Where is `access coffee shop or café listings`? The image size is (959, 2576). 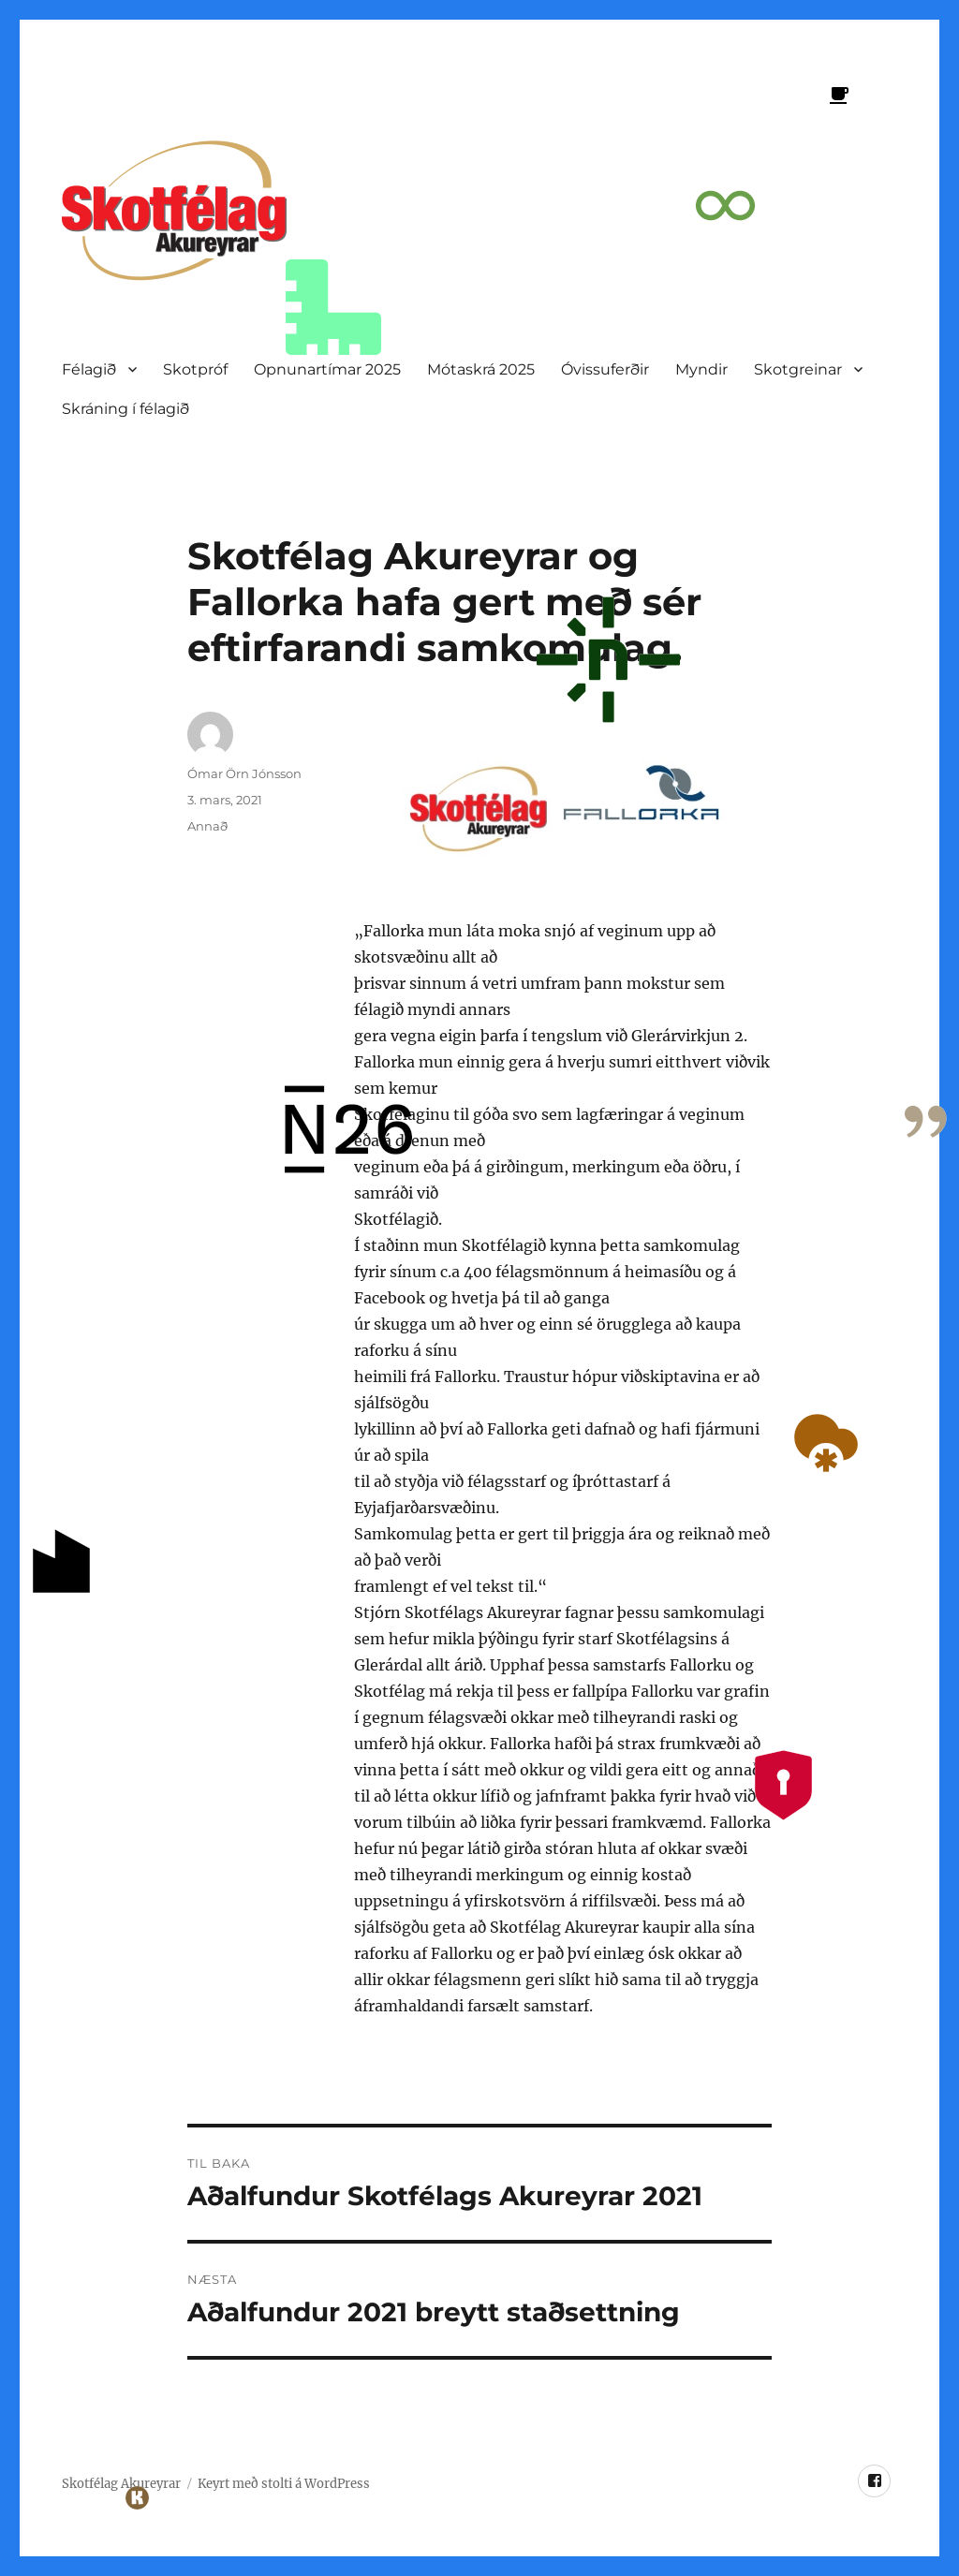
access coffee shop or café listings is located at coordinates (839, 96).